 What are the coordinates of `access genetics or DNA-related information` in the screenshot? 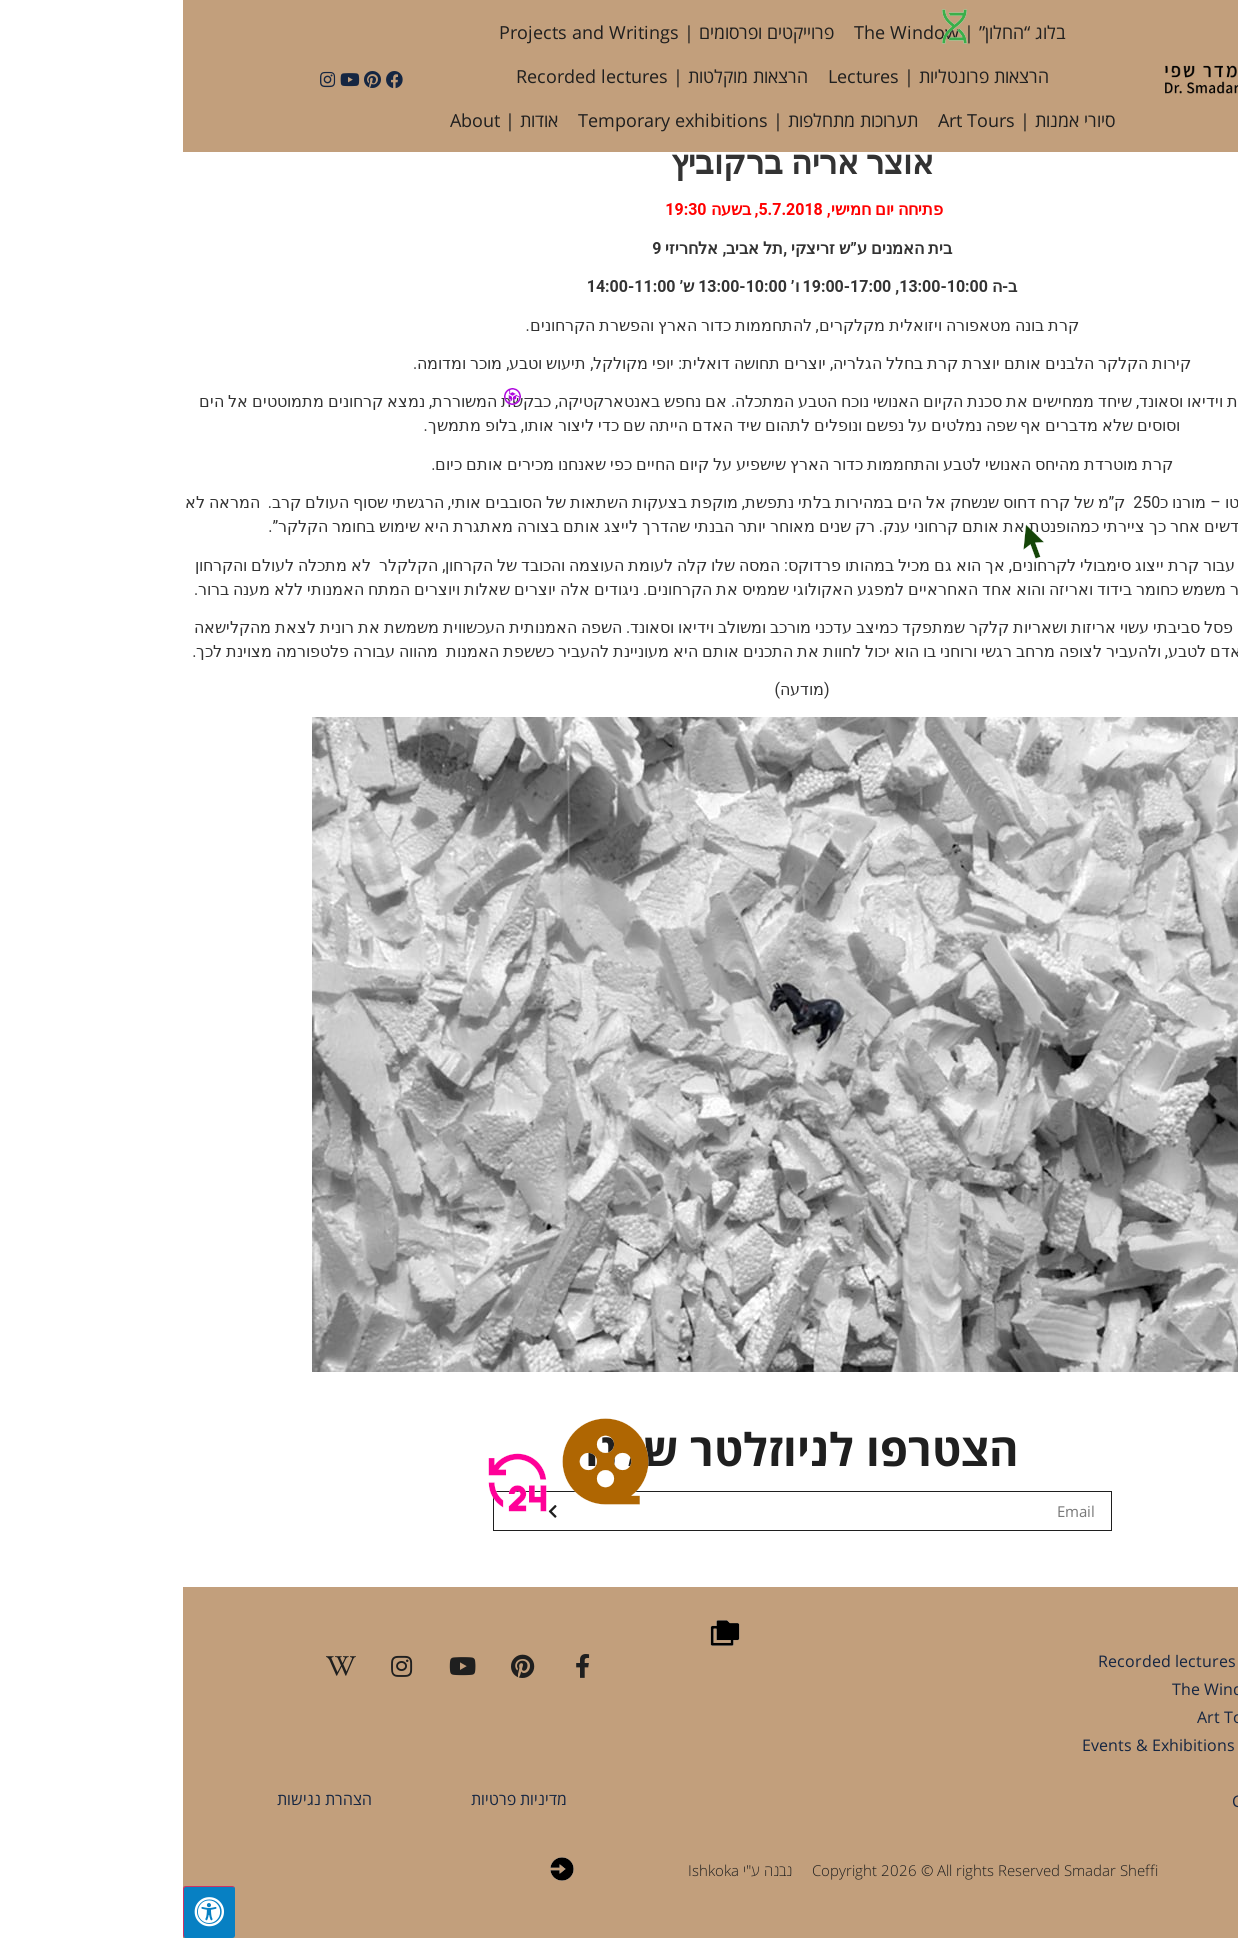 It's located at (954, 26).